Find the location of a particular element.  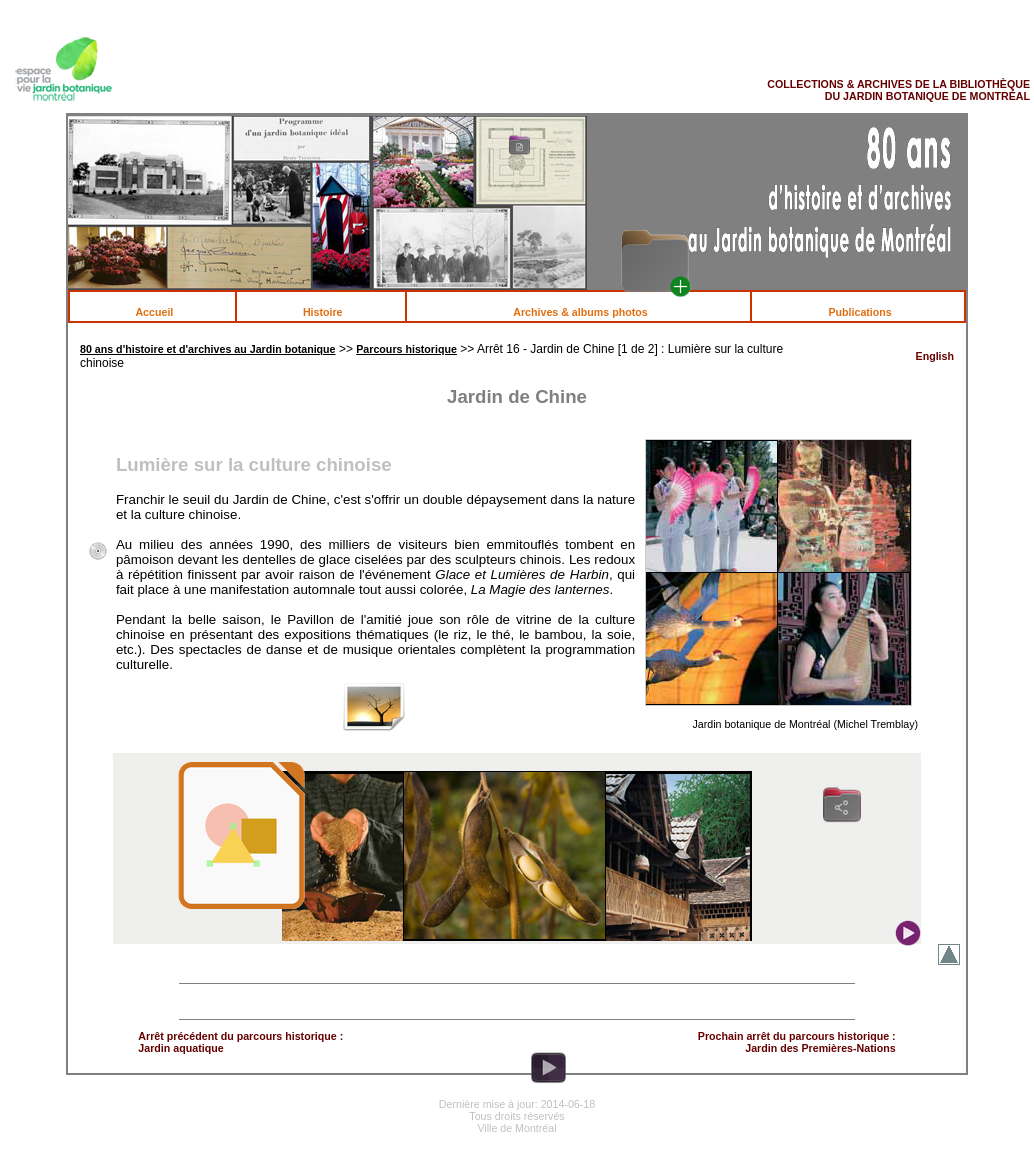

open a libreoffice draw document is located at coordinates (241, 835).